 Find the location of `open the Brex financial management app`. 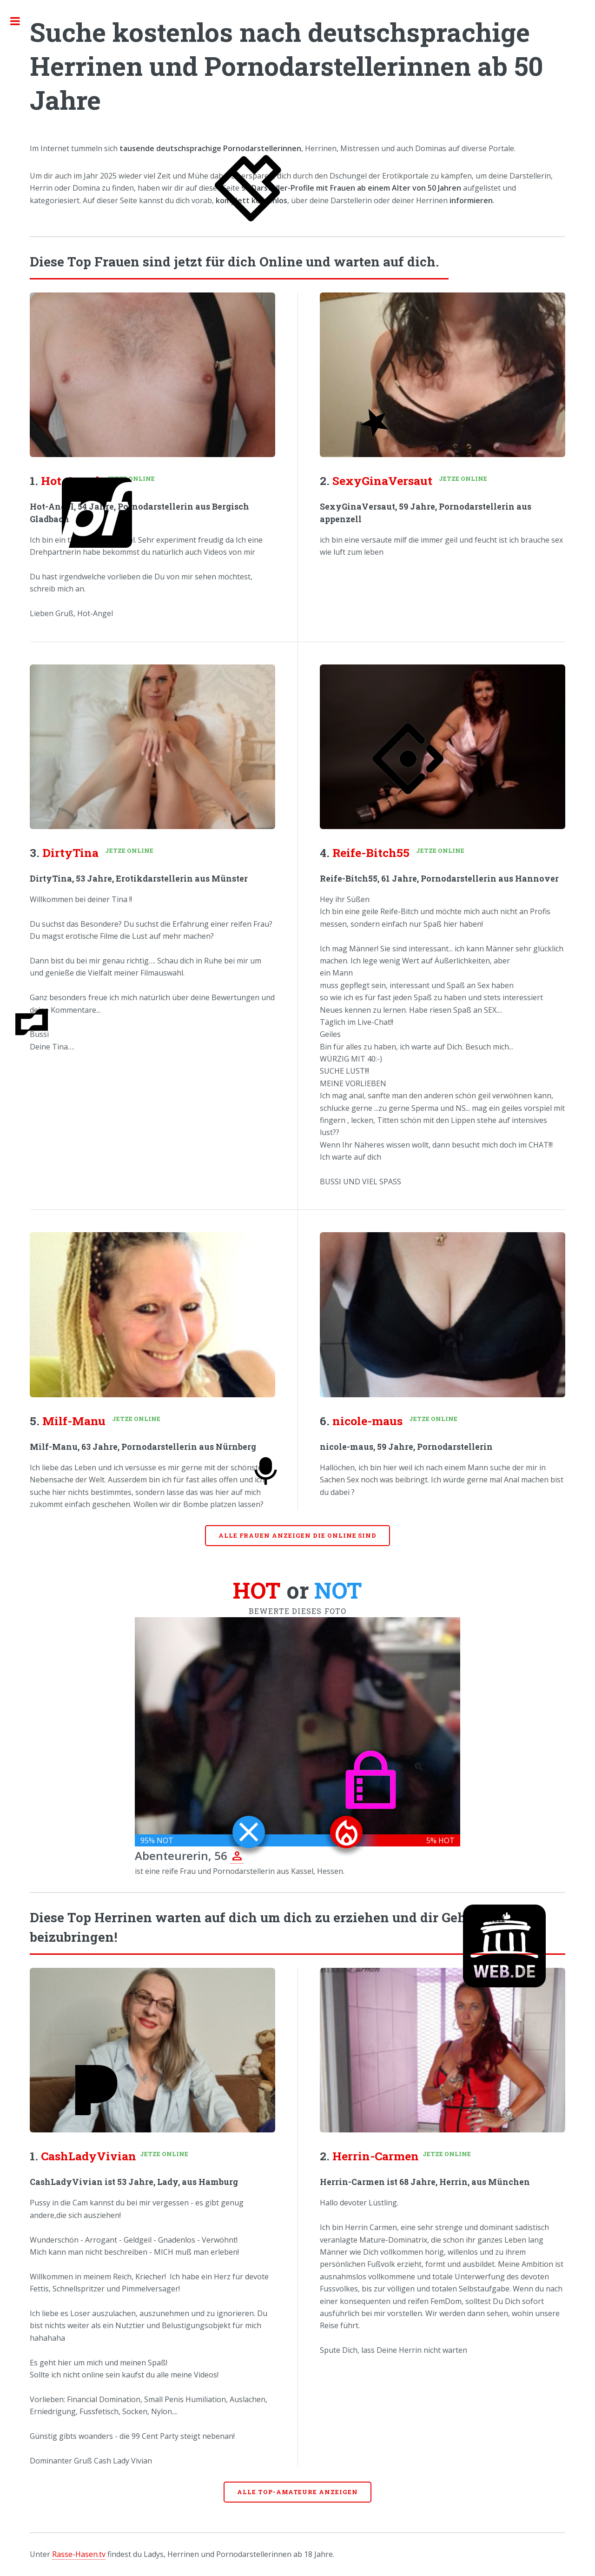

open the Brex financial management app is located at coordinates (32, 1022).